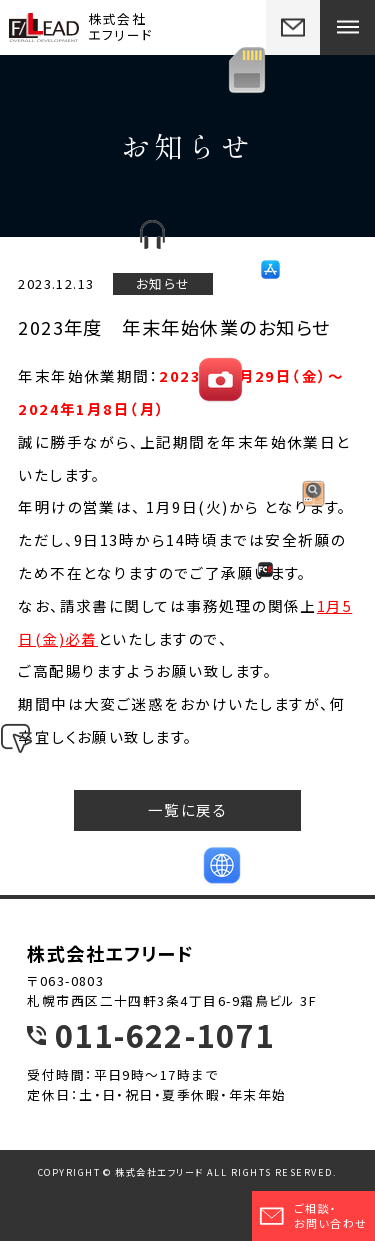 This screenshot has width=375, height=1241. I want to click on resolving package dependencies, so click(313, 493).